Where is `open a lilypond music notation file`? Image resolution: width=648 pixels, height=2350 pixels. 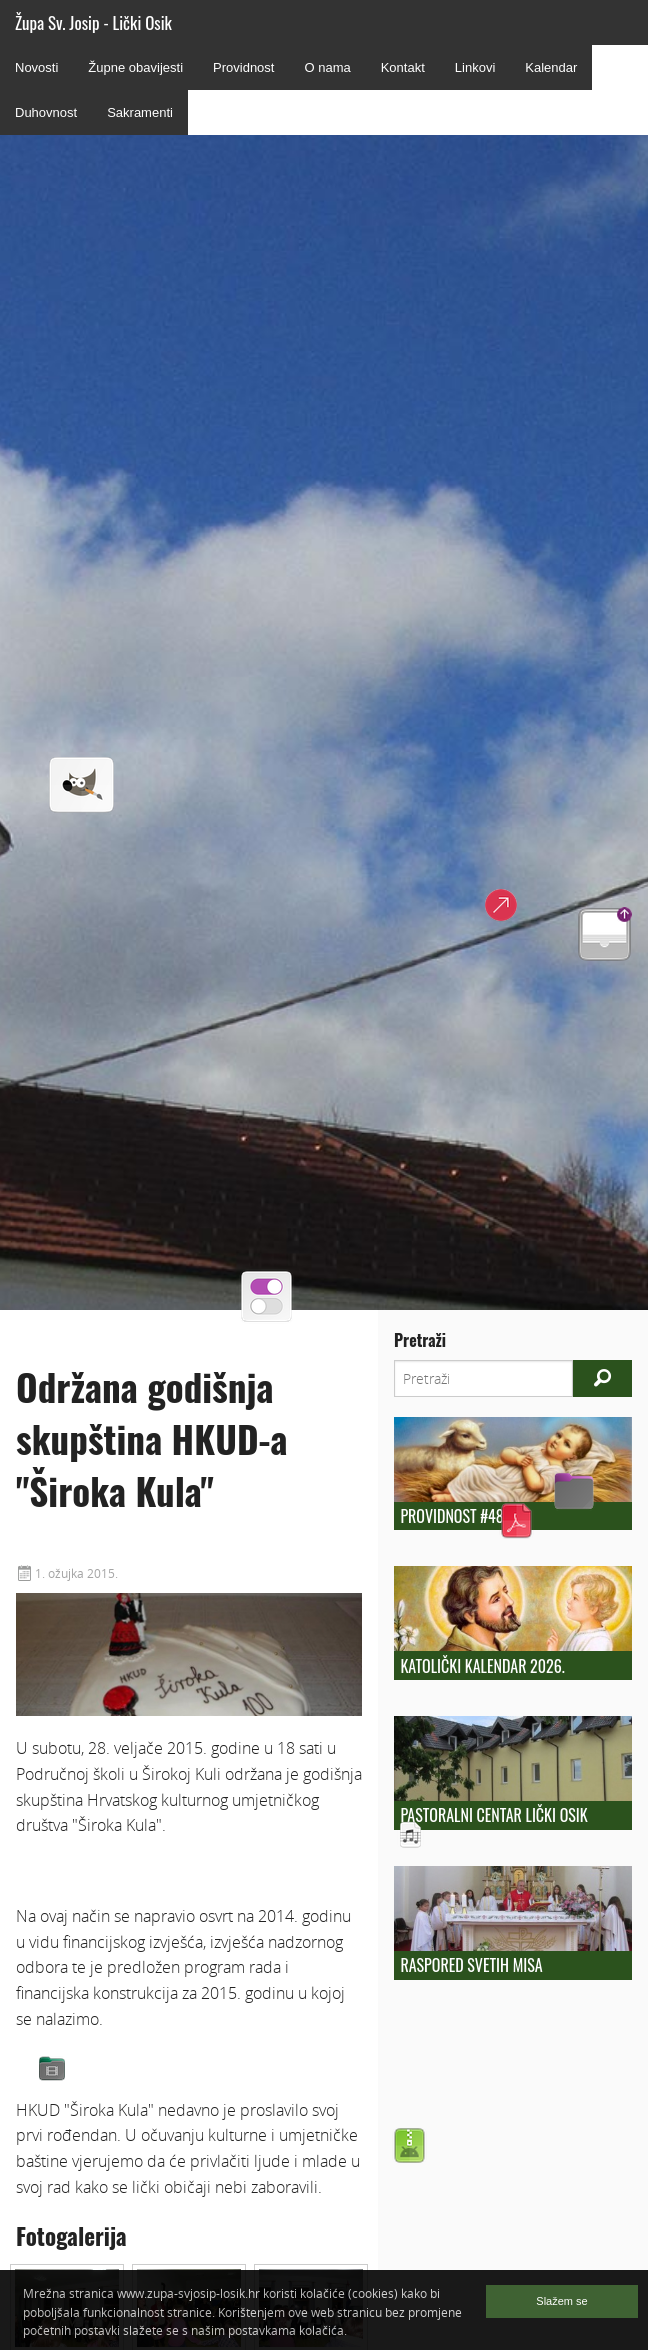
open a lilypond music notation file is located at coordinates (410, 1834).